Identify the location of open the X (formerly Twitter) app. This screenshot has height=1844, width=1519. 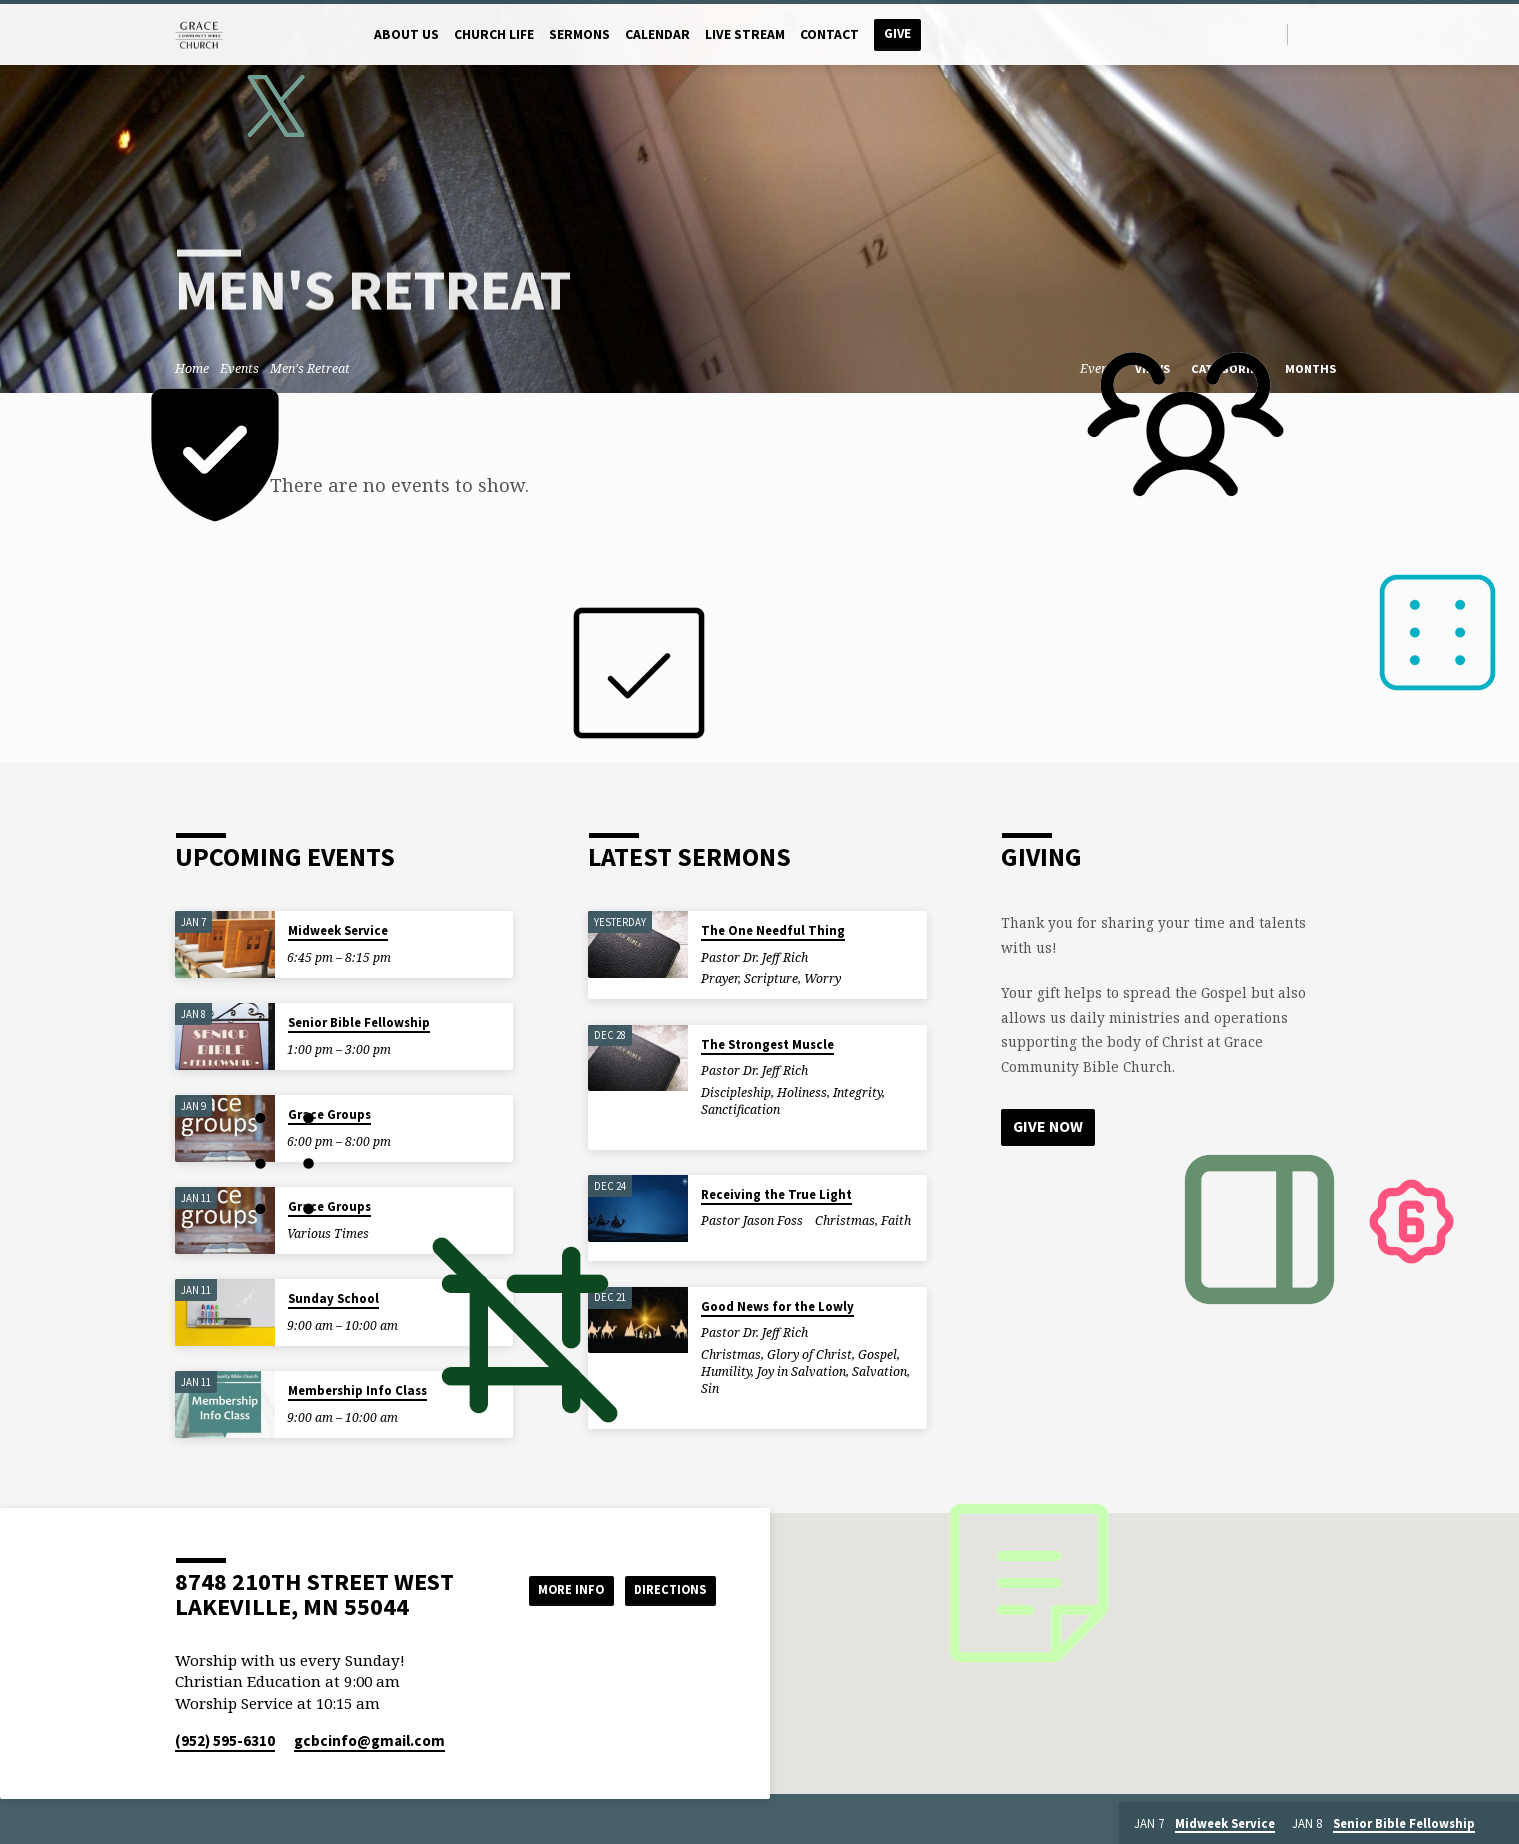
(276, 106).